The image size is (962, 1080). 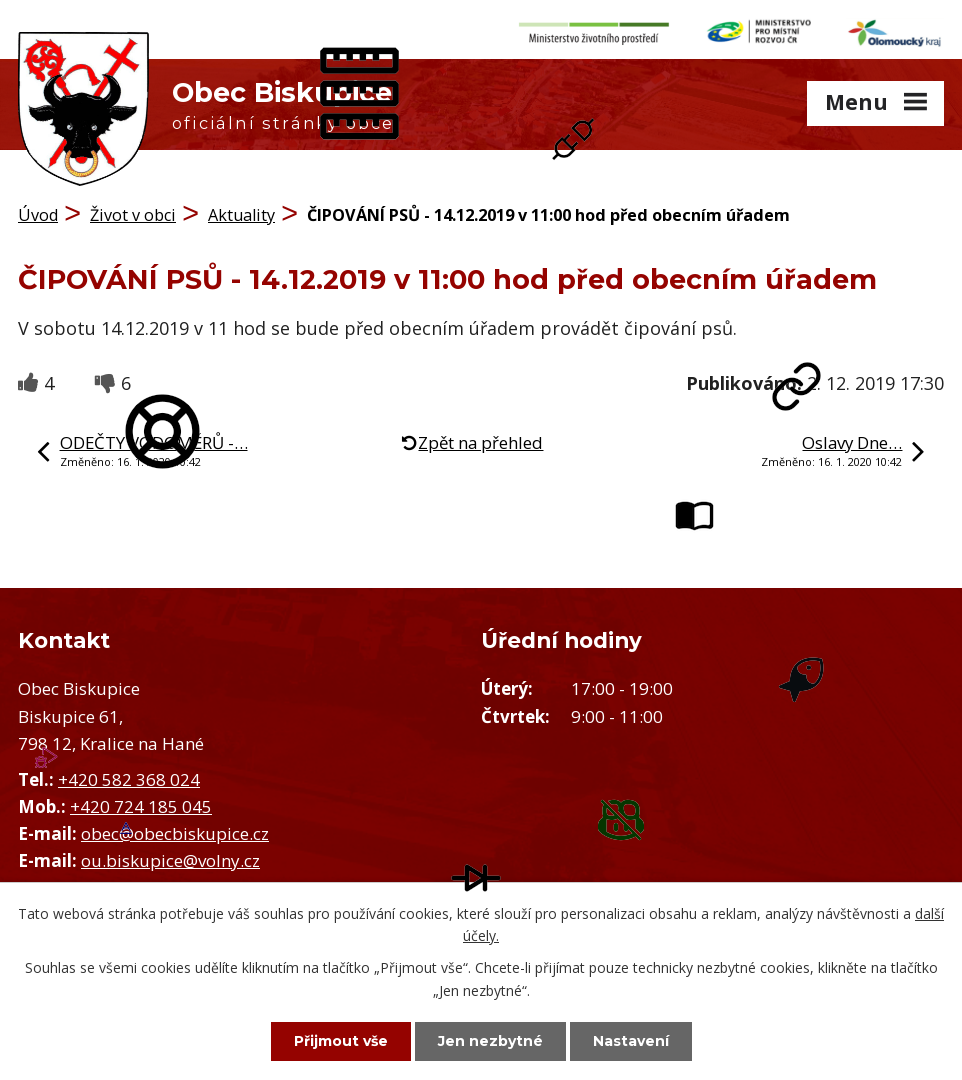 I want to click on access help or support center, so click(x=162, y=431).